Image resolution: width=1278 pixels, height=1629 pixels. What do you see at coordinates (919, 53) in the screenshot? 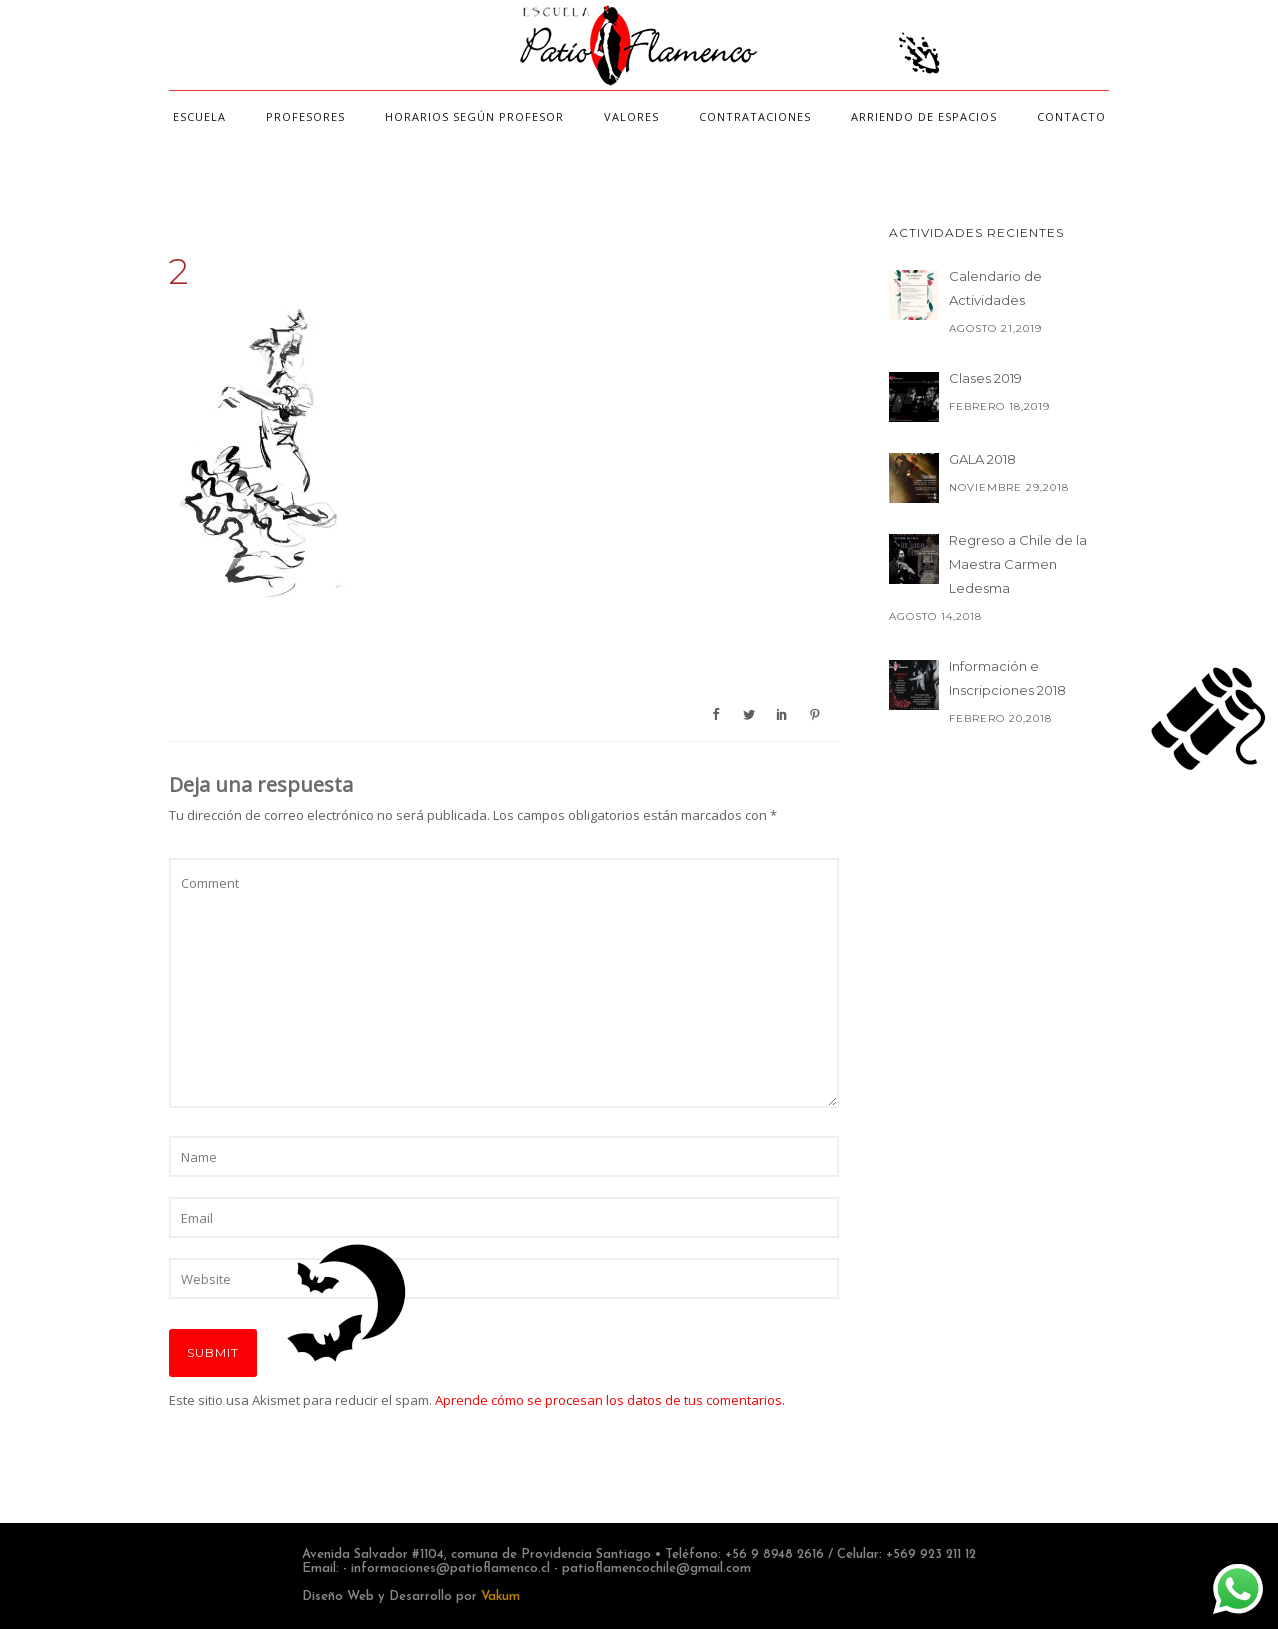
I see `equip poison-tipped arrow or projectile` at bounding box center [919, 53].